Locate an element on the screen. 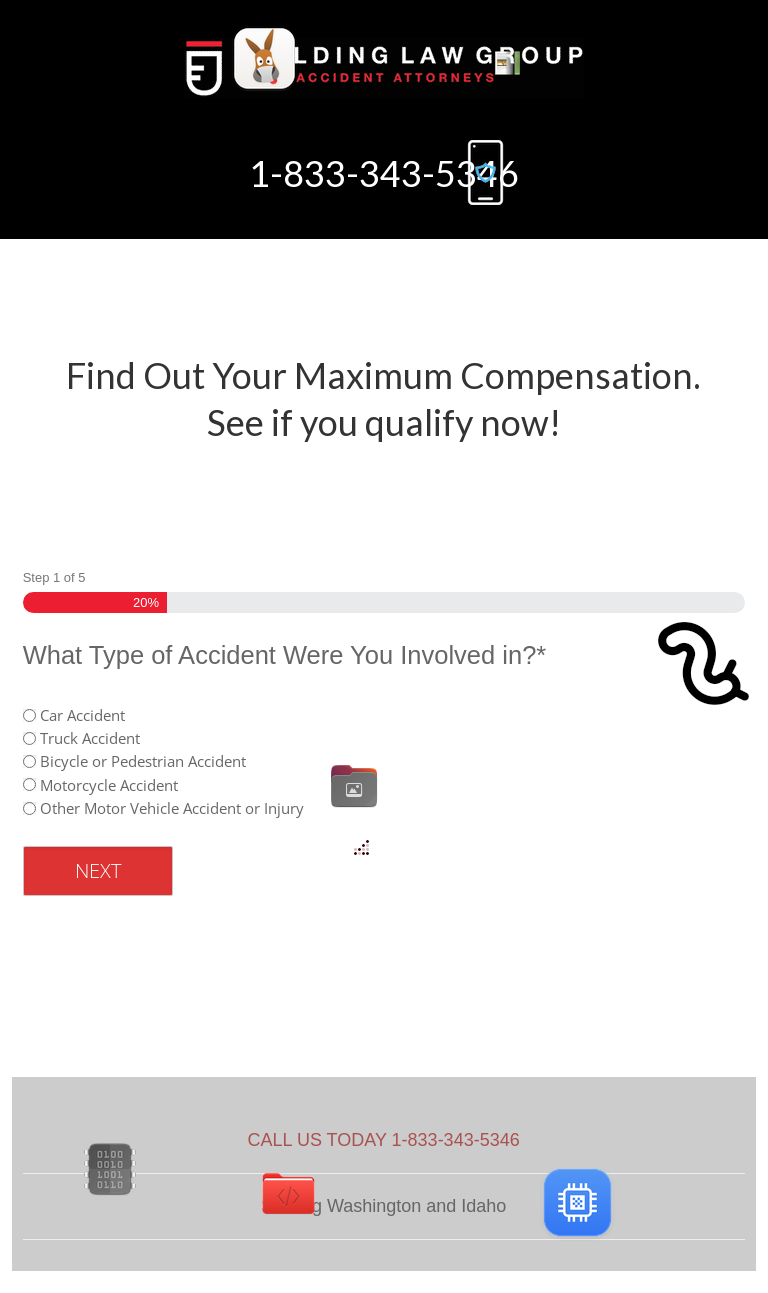 This screenshot has height=1293, width=768. open your pictures folder is located at coordinates (354, 786).